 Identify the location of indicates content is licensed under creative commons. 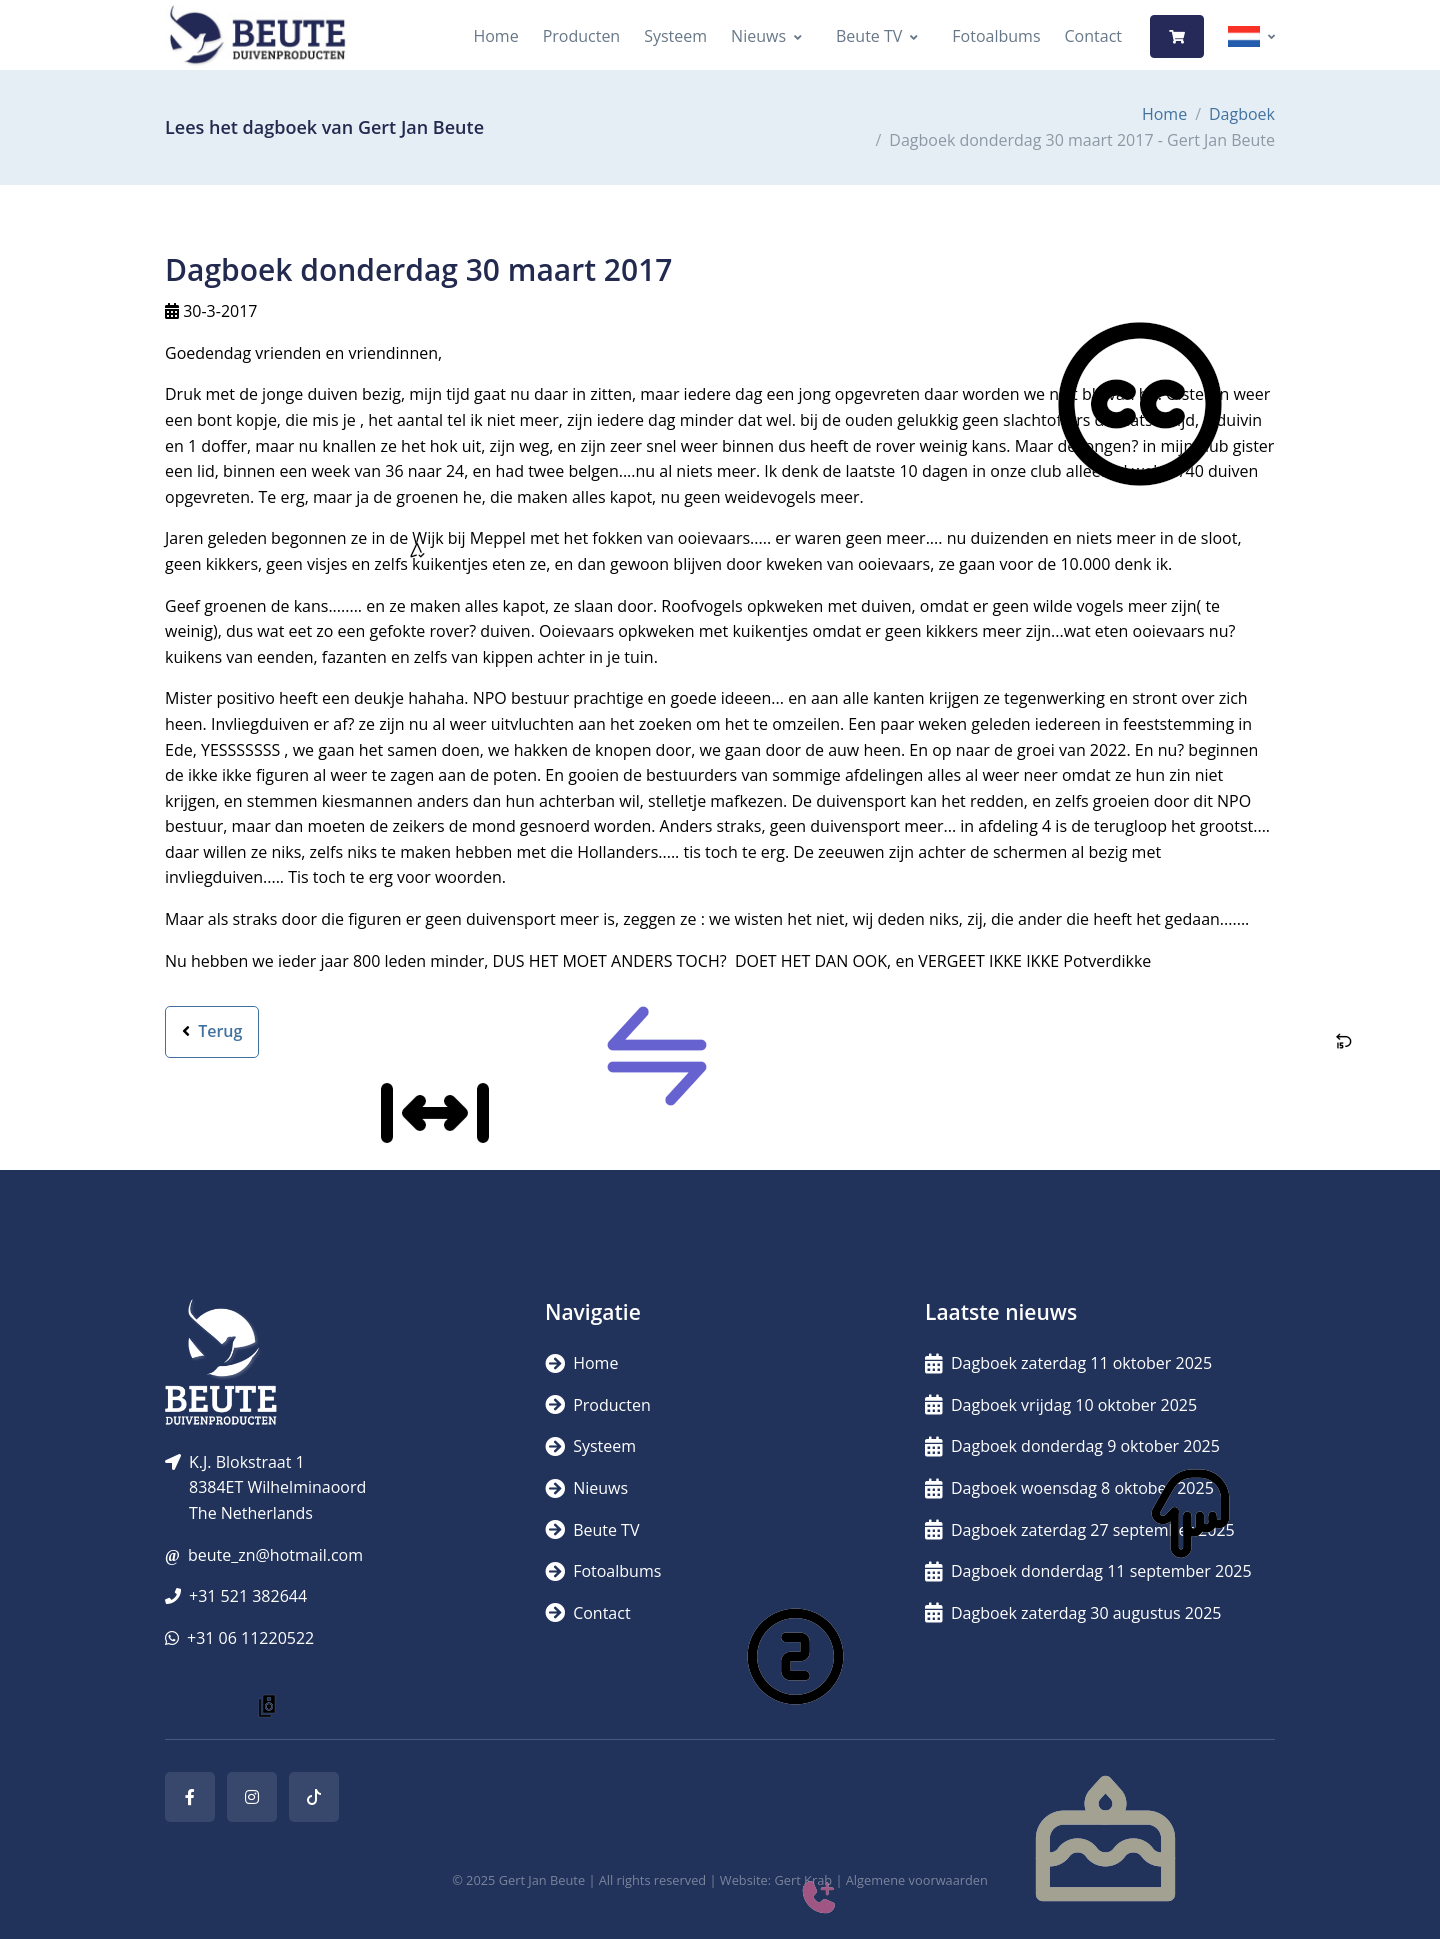
(1140, 404).